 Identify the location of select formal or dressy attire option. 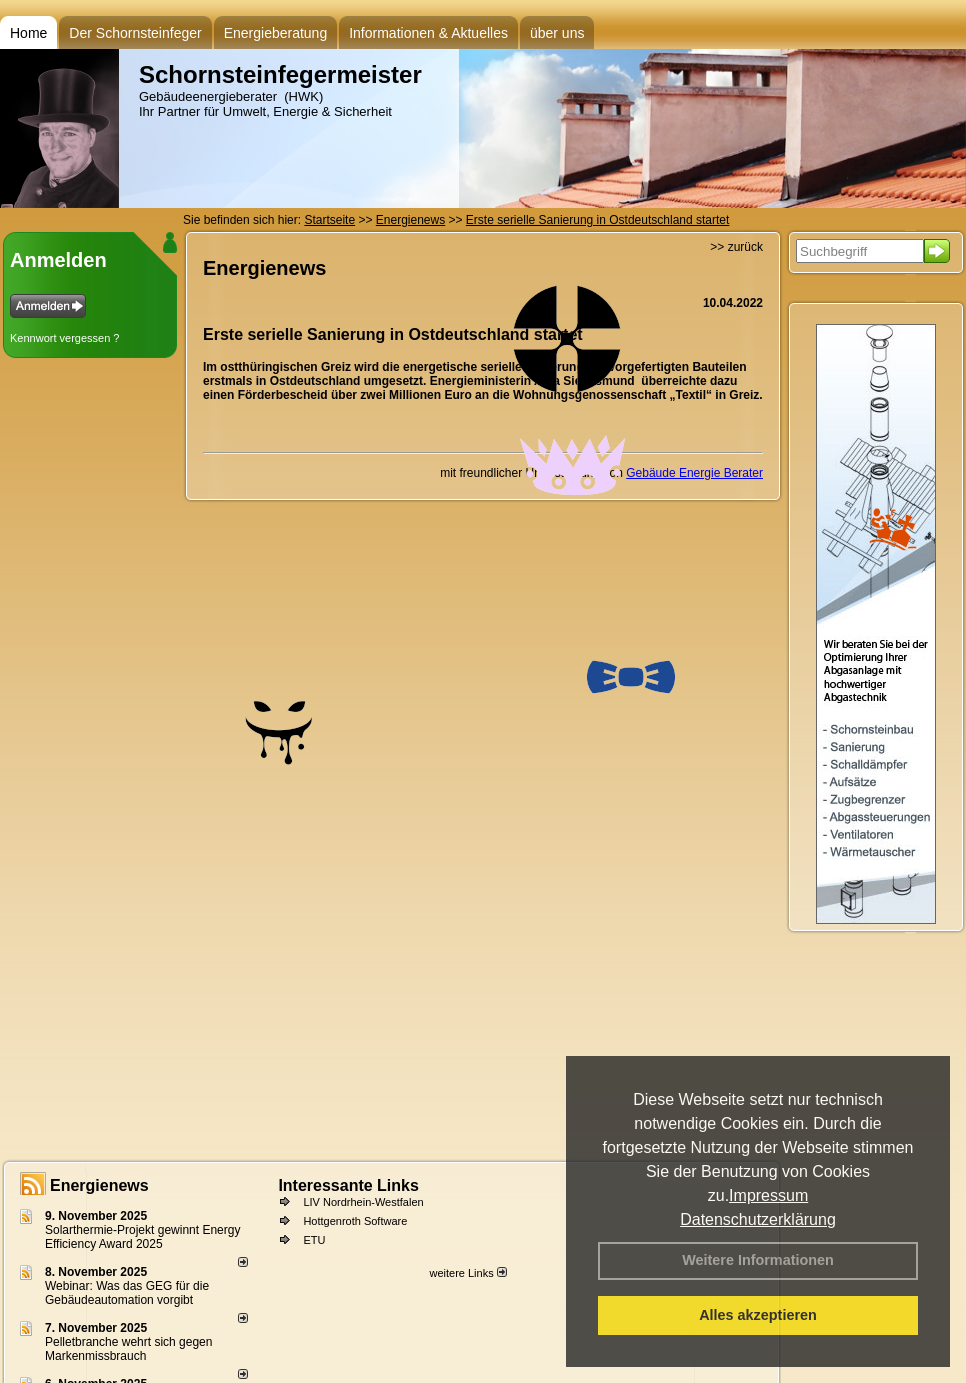
(631, 677).